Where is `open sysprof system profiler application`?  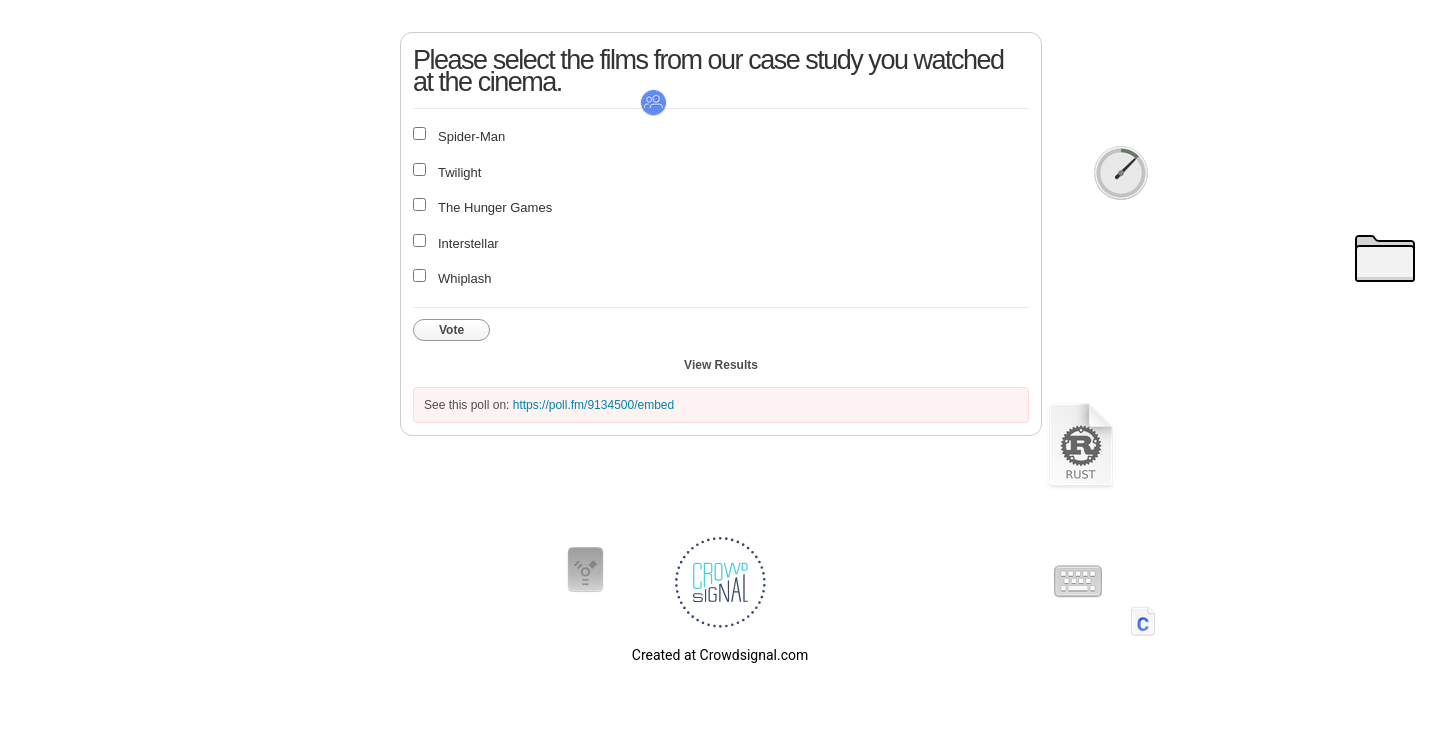
open sysprof system profiler application is located at coordinates (1121, 173).